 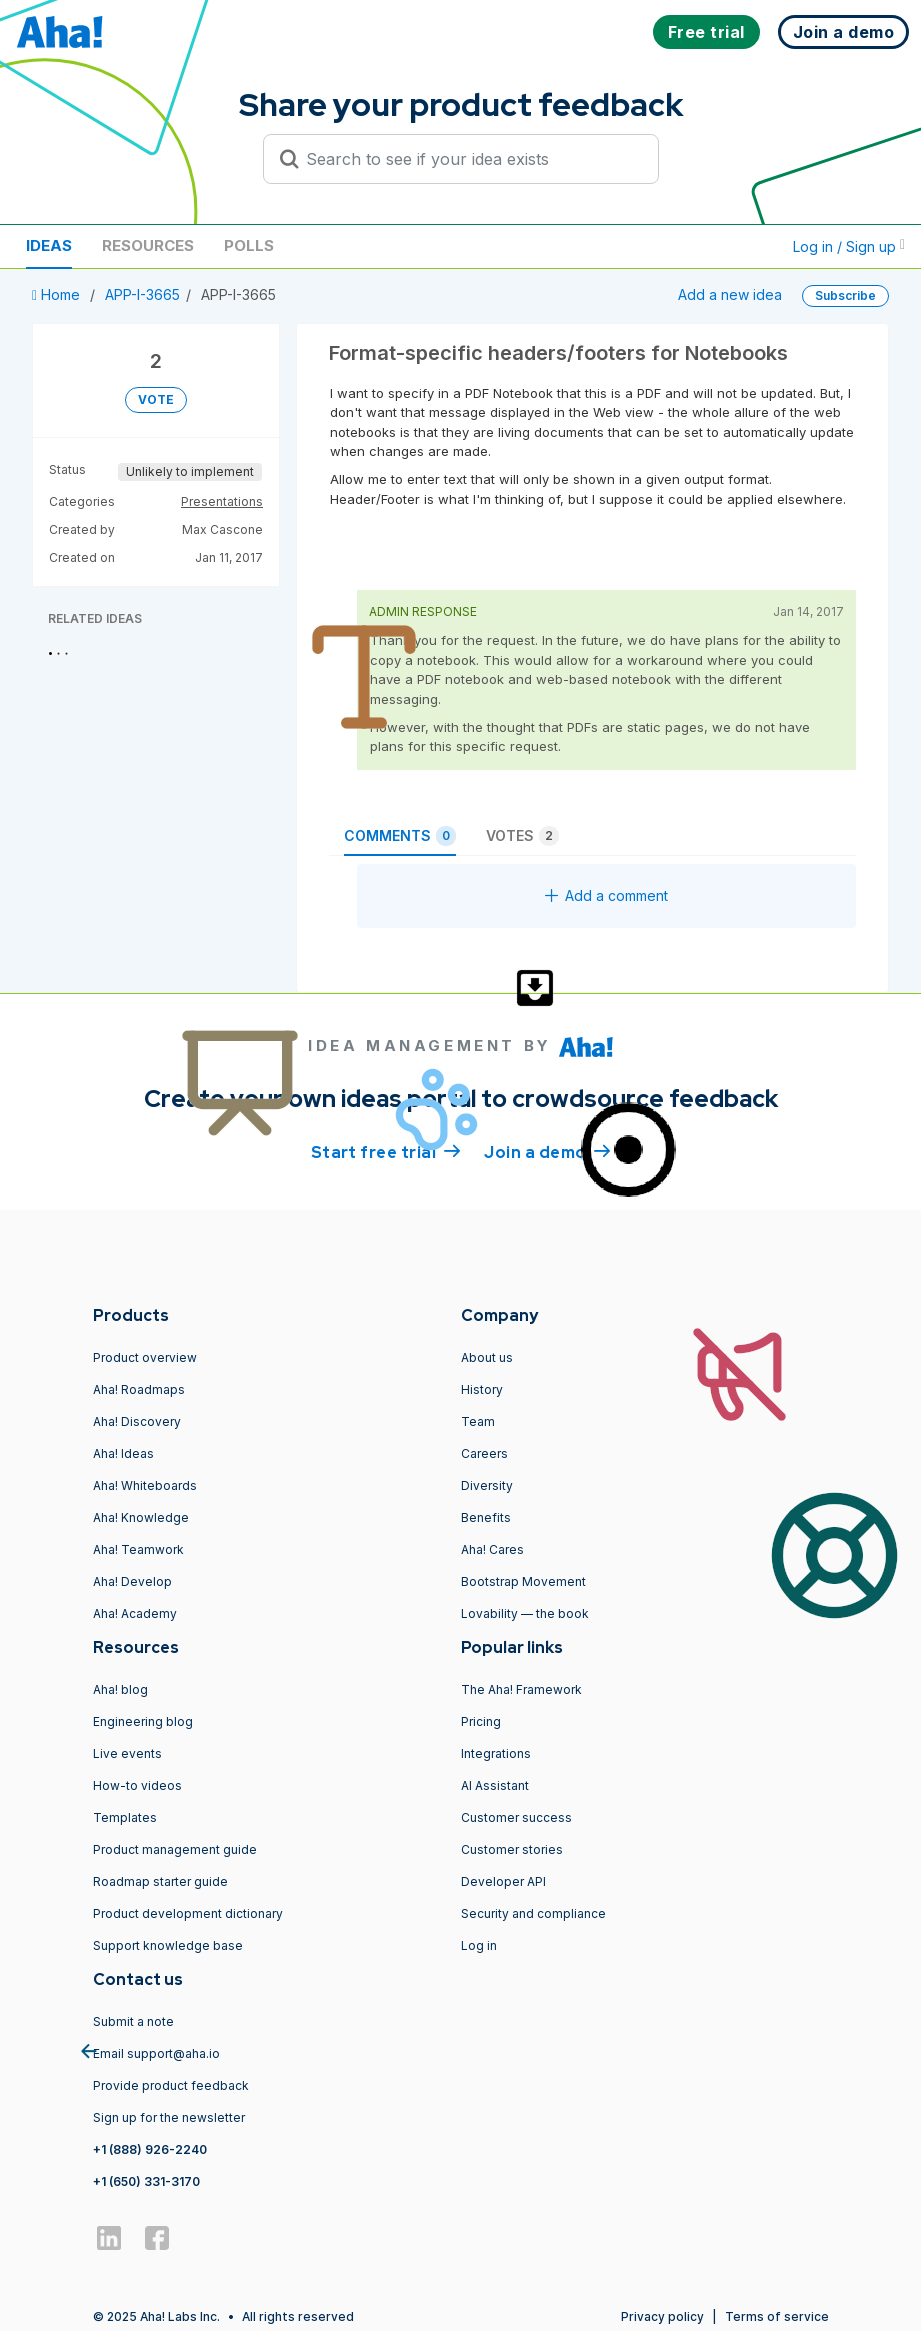 I want to click on move email or message to inbox, so click(x=535, y=988).